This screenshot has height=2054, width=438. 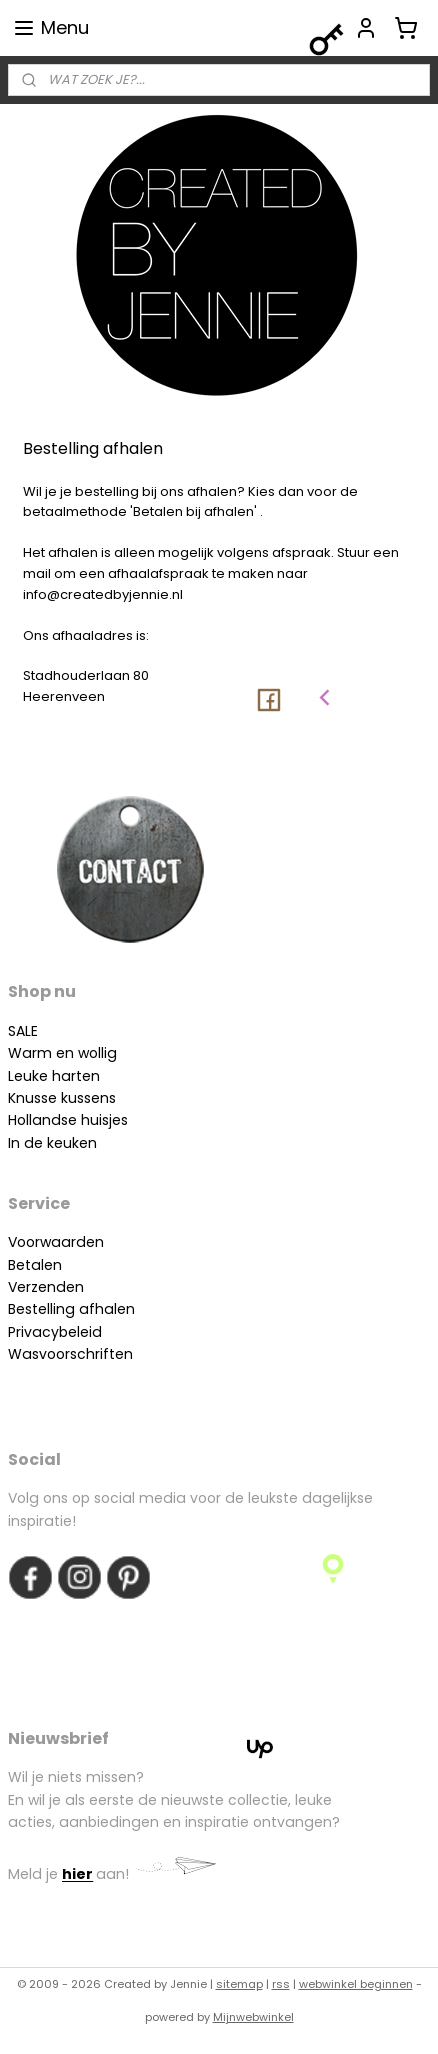 What do you see at coordinates (324, 697) in the screenshot?
I see `go back to the previous screen` at bounding box center [324, 697].